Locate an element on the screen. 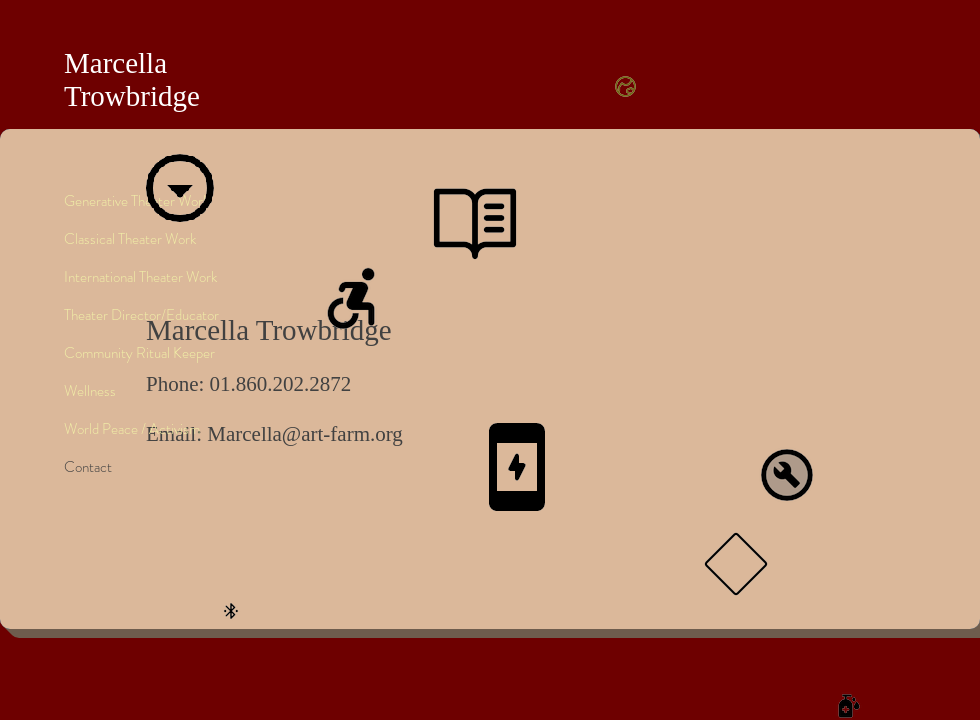 This screenshot has height=720, width=980. open reading mode or e-reader is located at coordinates (475, 218).